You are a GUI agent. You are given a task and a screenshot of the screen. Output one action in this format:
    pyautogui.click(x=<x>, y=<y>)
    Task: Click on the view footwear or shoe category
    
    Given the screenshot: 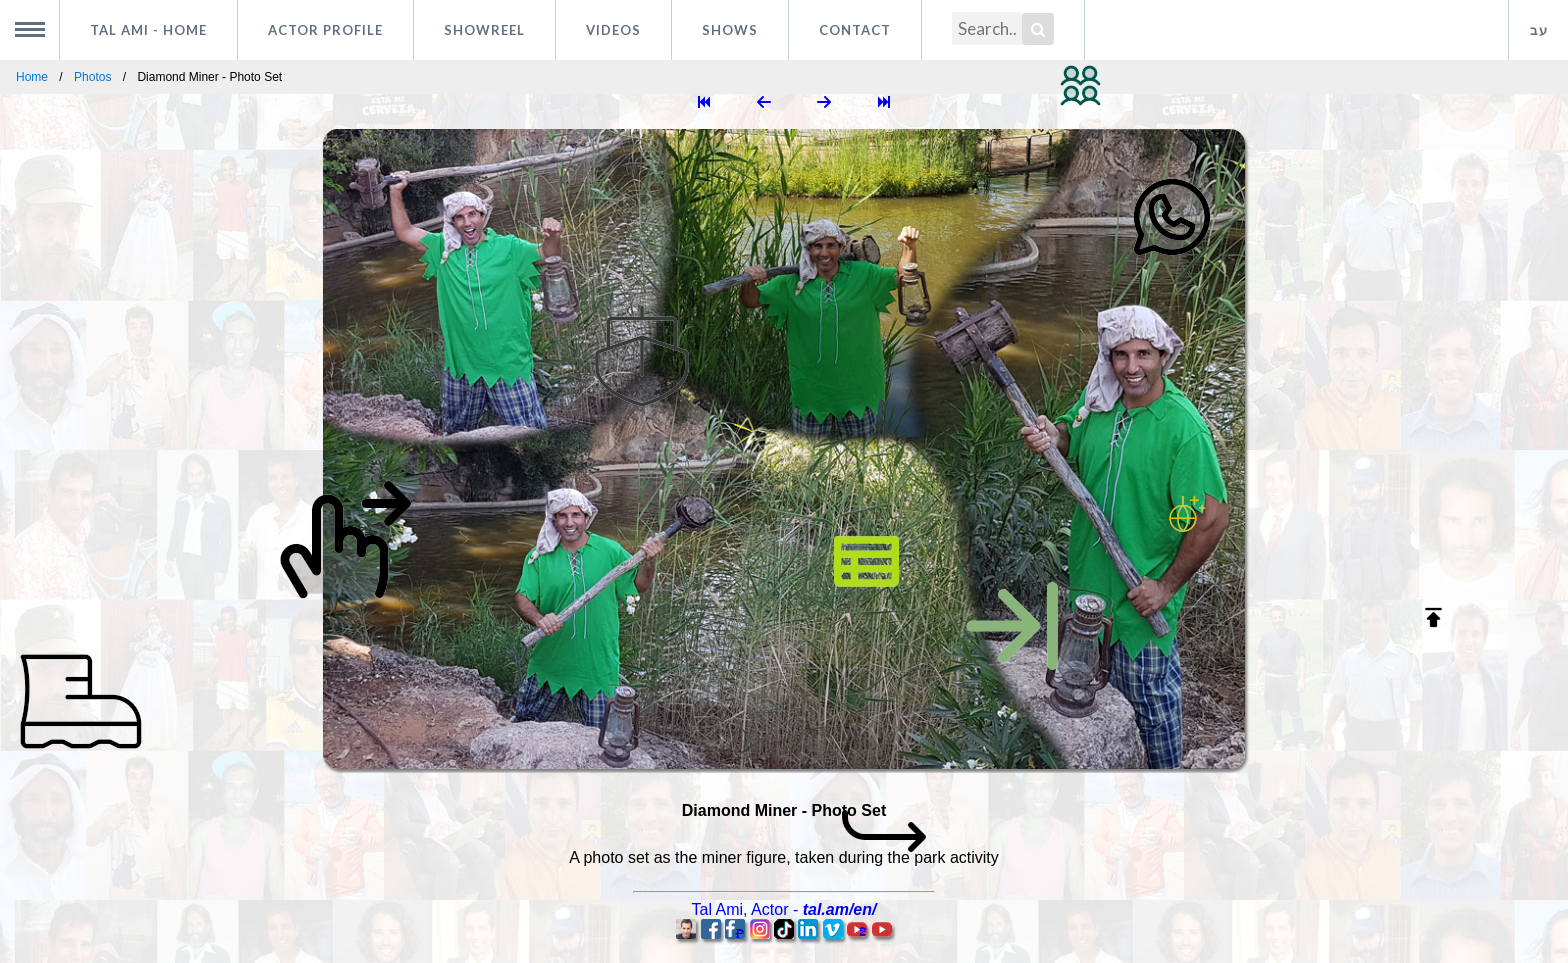 What is the action you would take?
    pyautogui.click(x=76, y=701)
    